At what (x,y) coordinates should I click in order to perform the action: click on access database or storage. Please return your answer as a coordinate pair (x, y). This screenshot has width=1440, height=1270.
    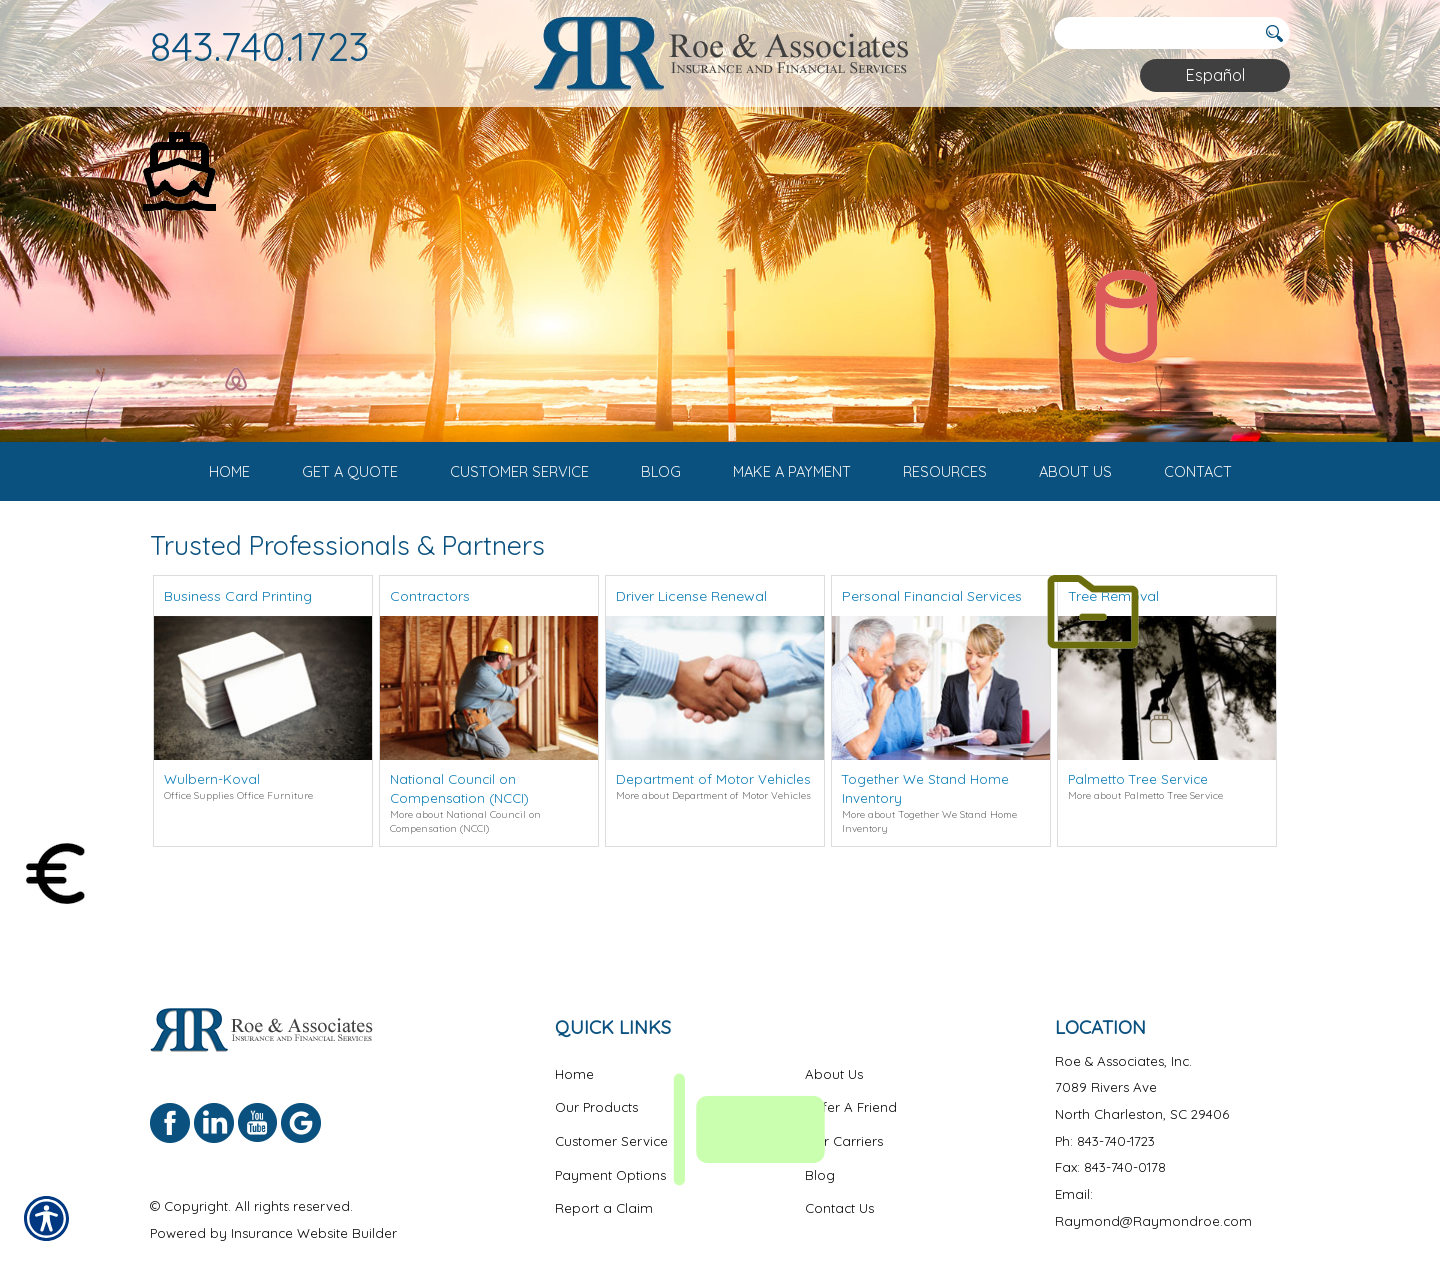
    Looking at the image, I should click on (1126, 316).